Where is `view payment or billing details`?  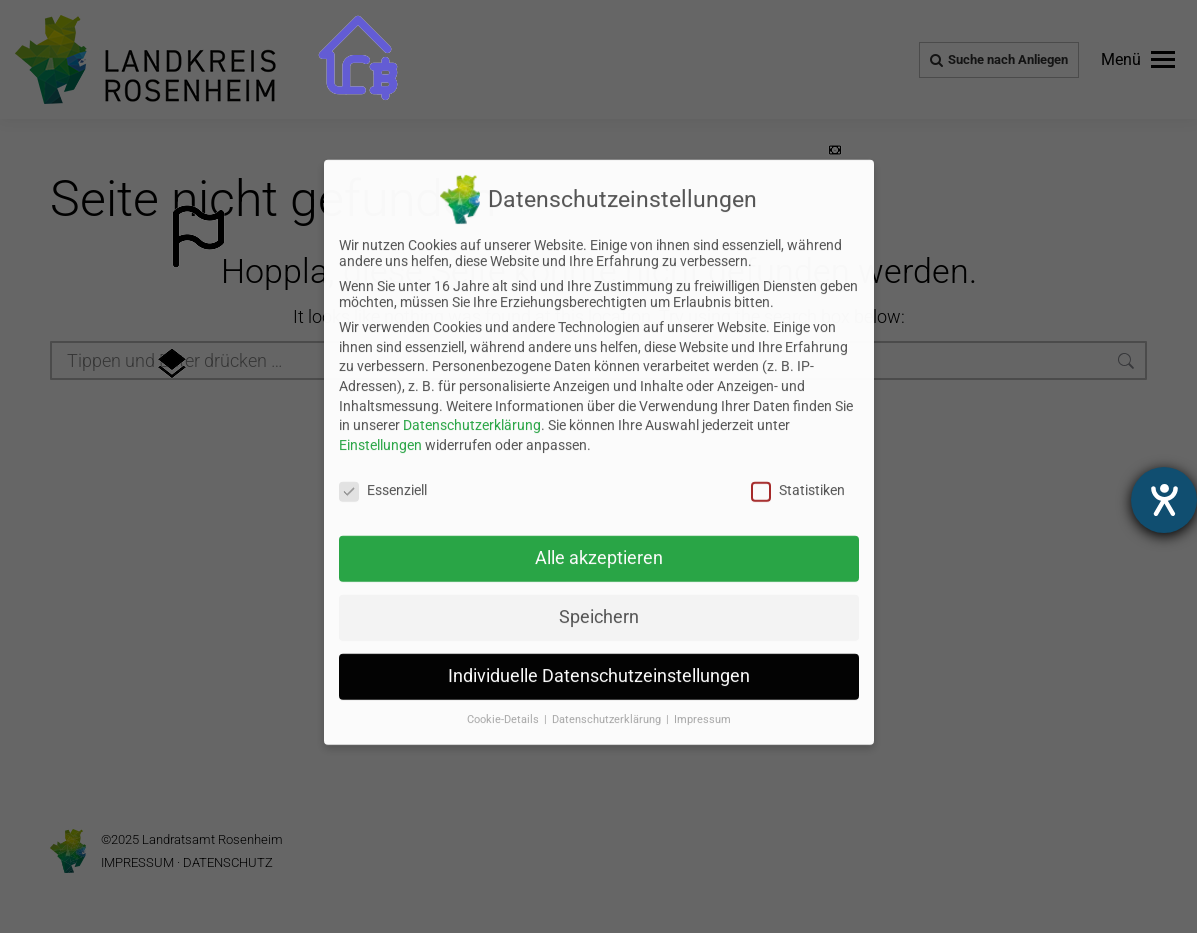
view payment or billing details is located at coordinates (835, 150).